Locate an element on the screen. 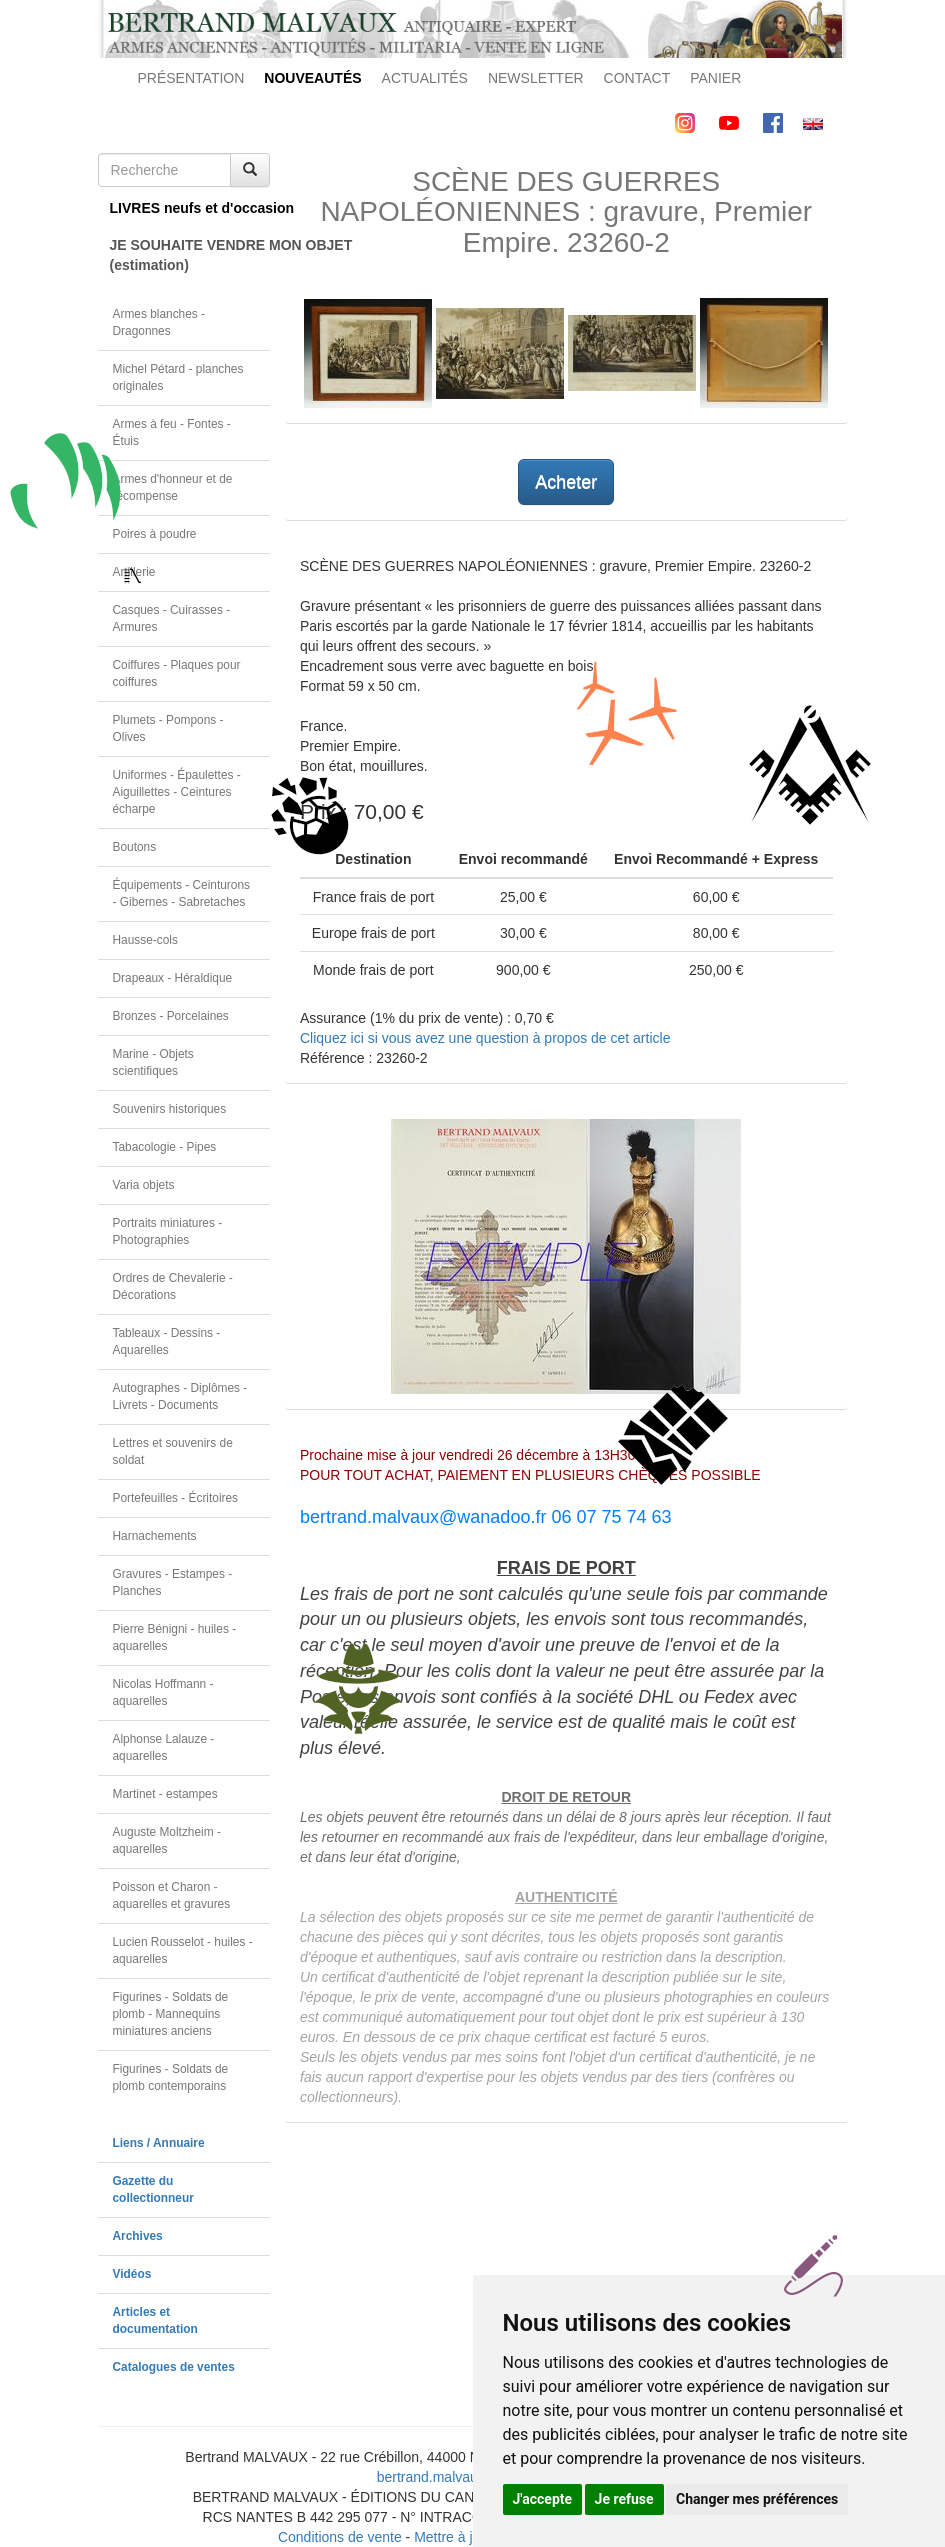 Image resolution: width=945 pixels, height=2547 pixels. indicates a destructible object or breakable item is located at coordinates (310, 816).